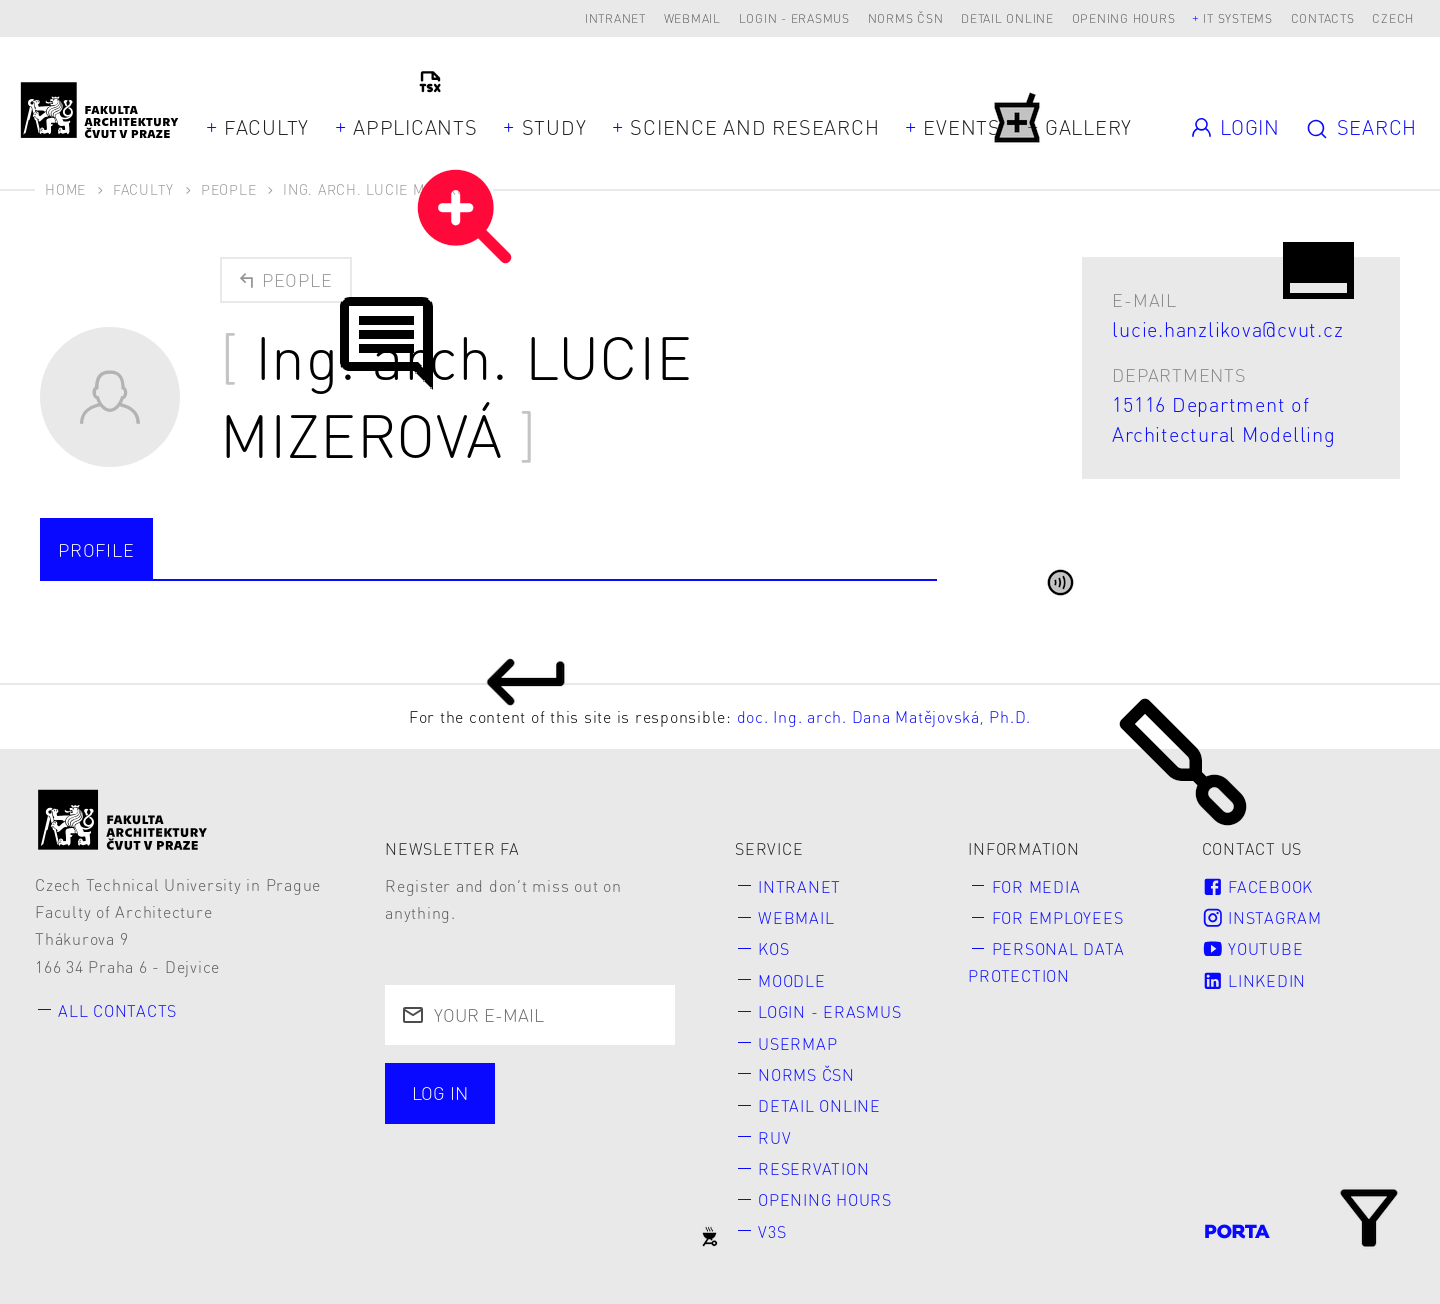 The height and width of the screenshot is (1304, 1440). I want to click on access outdoor cooking or grilling recipes, so click(709, 1236).